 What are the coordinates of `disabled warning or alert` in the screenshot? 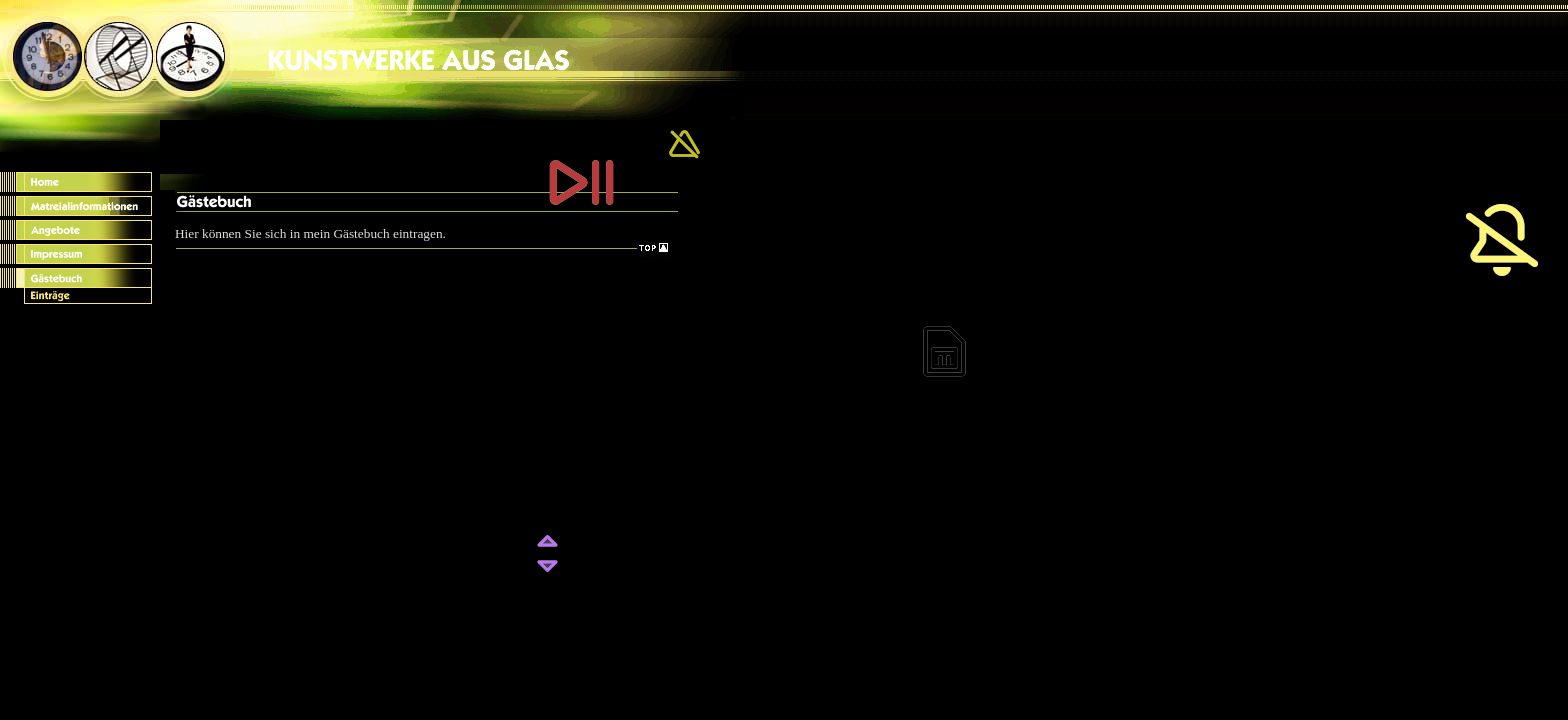 It's located at (684, 144).